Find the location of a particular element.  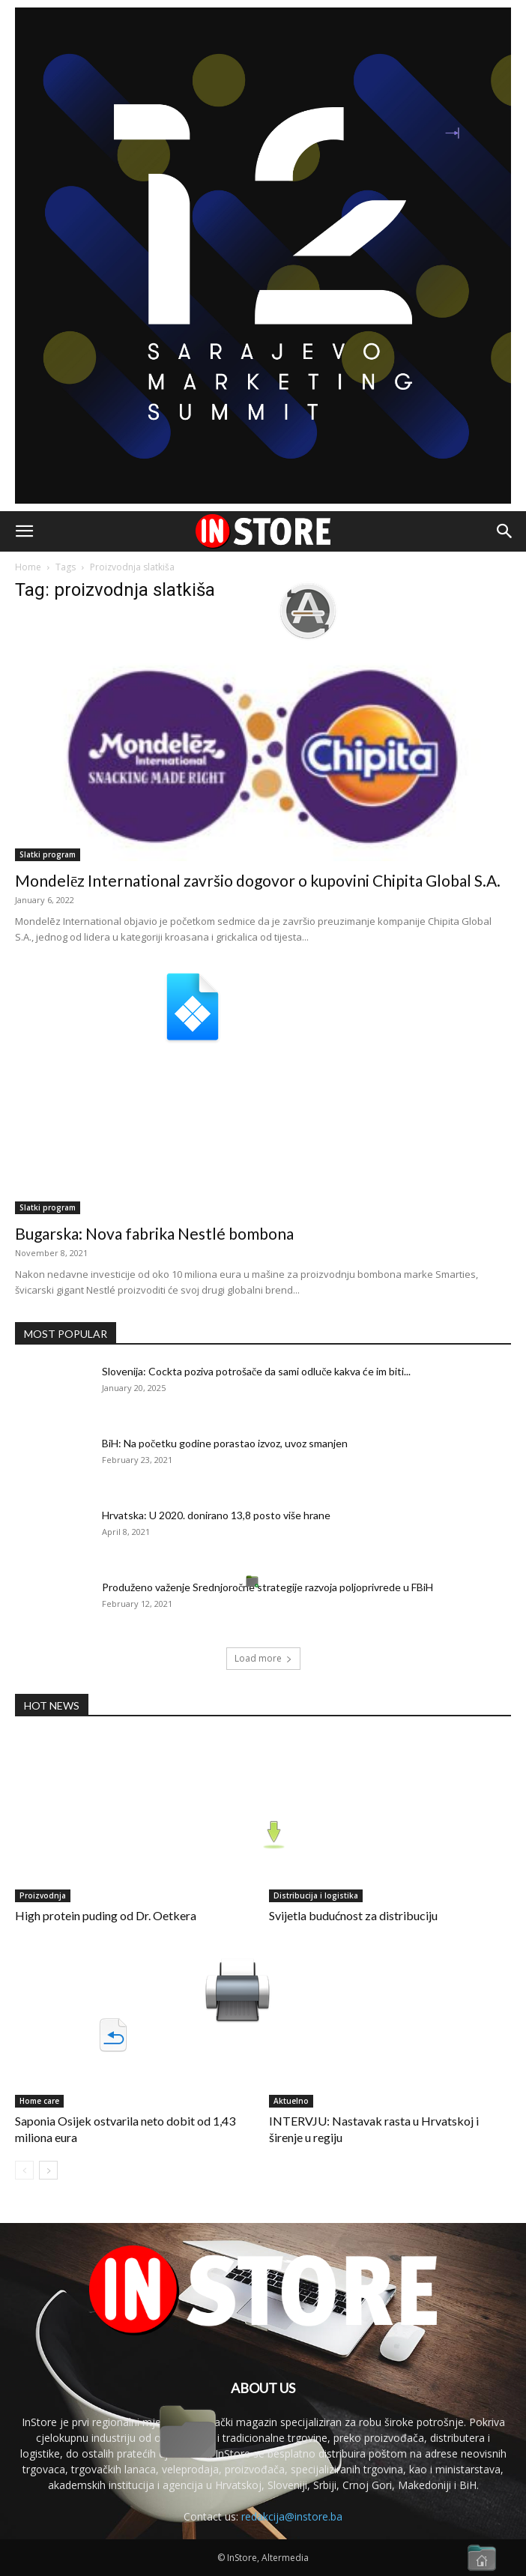

an open folder in the file system is located at coordinates (187, 2431).